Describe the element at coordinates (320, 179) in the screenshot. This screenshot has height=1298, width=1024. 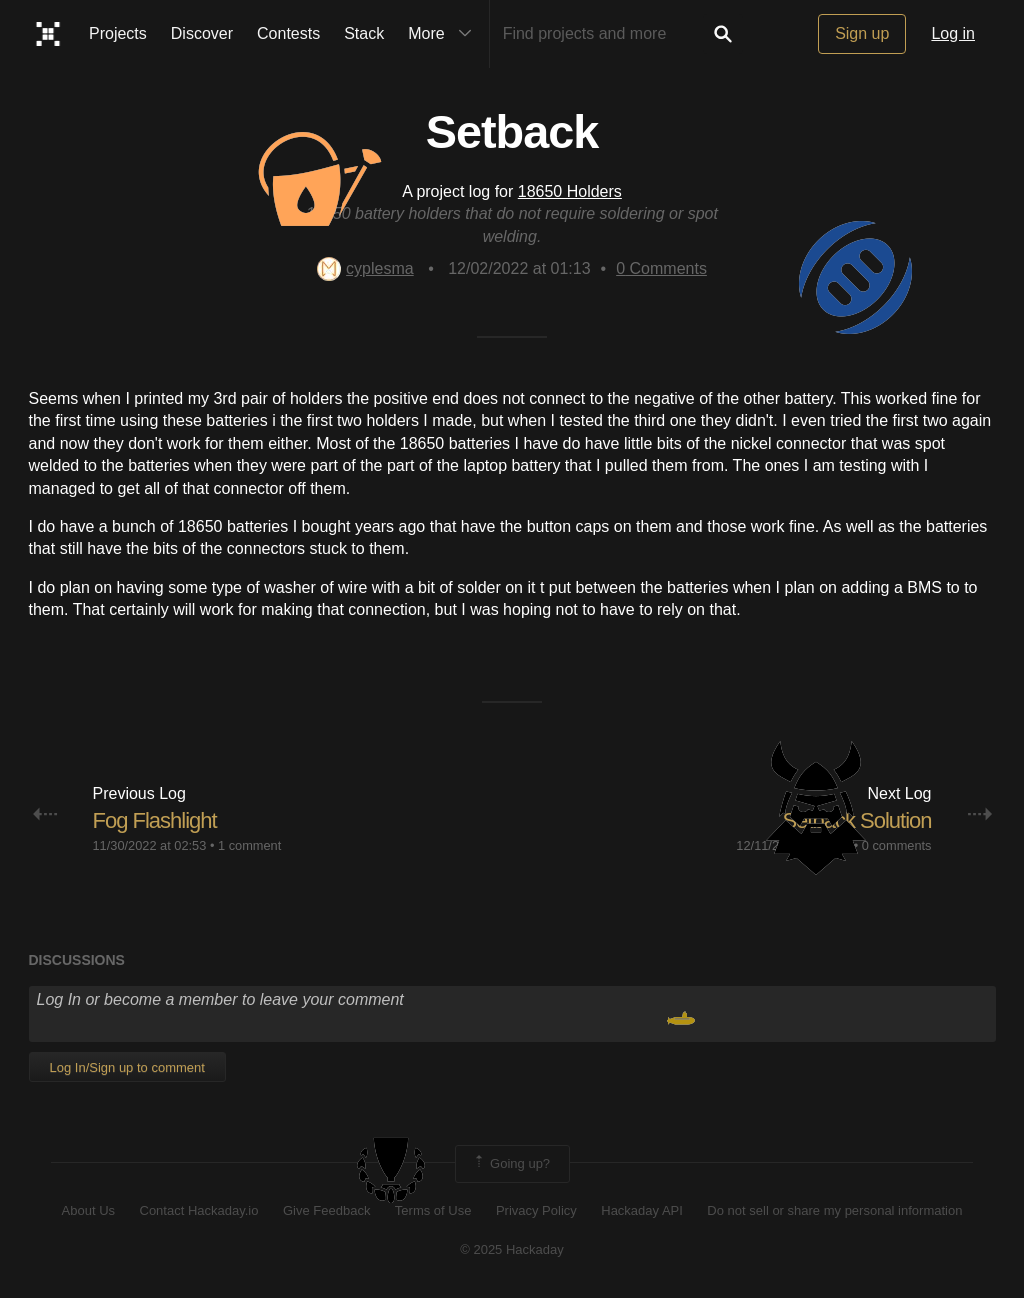
I see `water plants or crops in a gardening game` at that location.